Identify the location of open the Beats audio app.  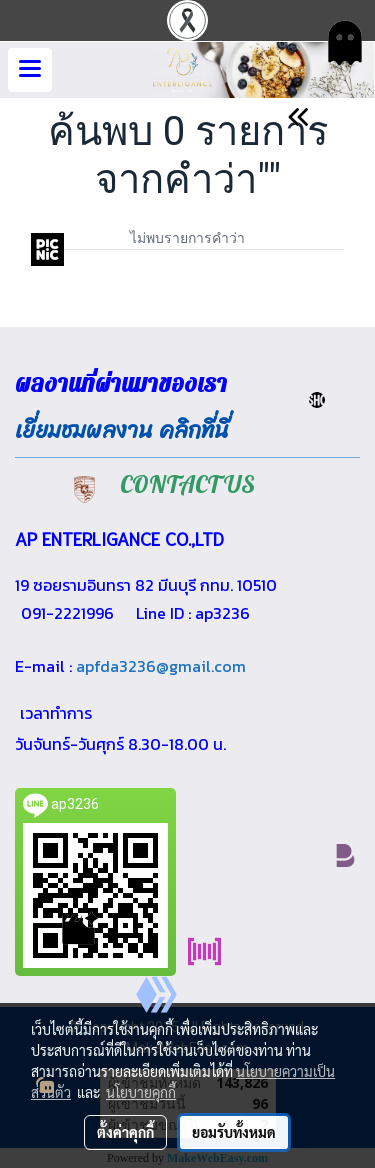
(345, 855).